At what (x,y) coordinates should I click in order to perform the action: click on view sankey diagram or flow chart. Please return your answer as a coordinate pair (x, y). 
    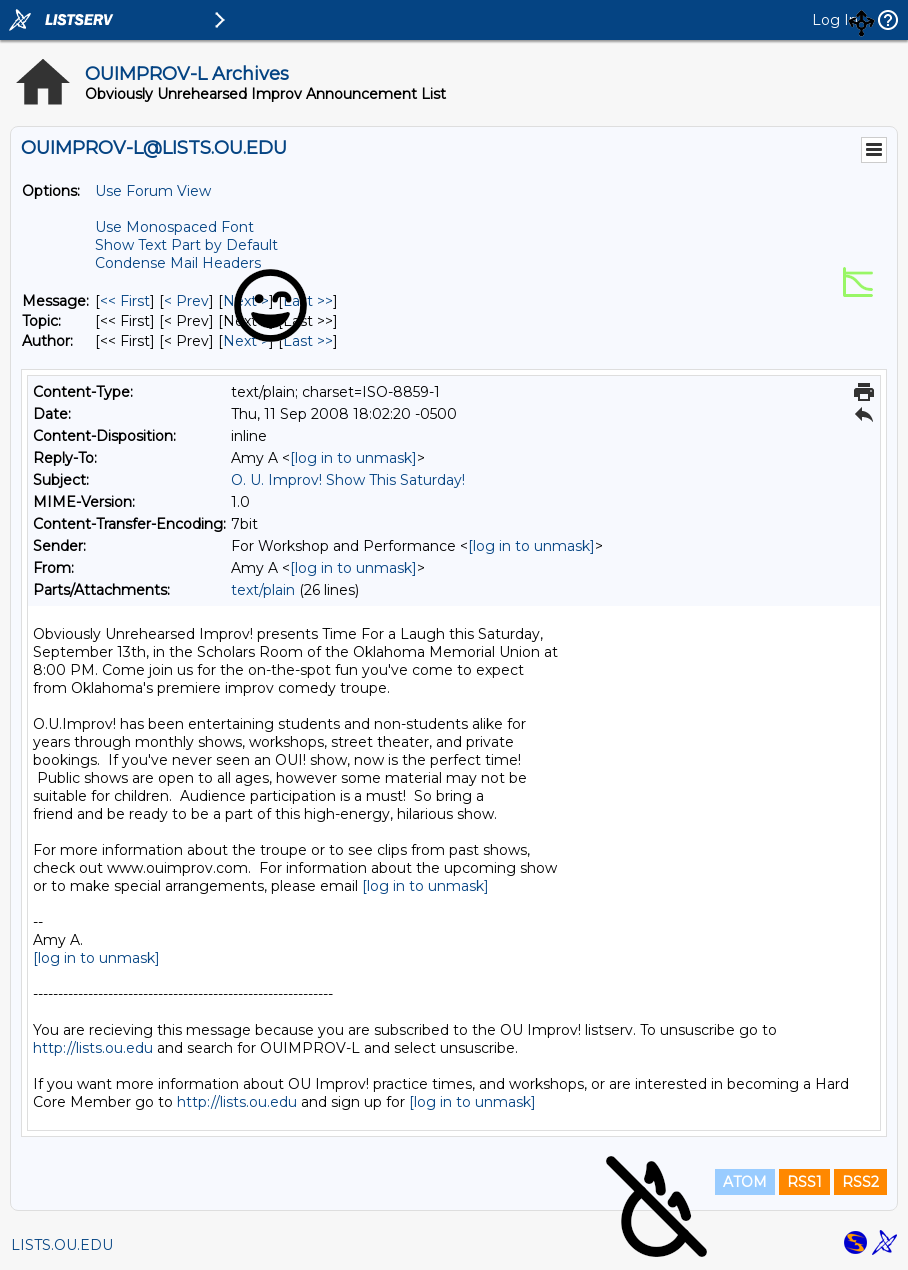
    Looking at the image, I should click on (858, 282).